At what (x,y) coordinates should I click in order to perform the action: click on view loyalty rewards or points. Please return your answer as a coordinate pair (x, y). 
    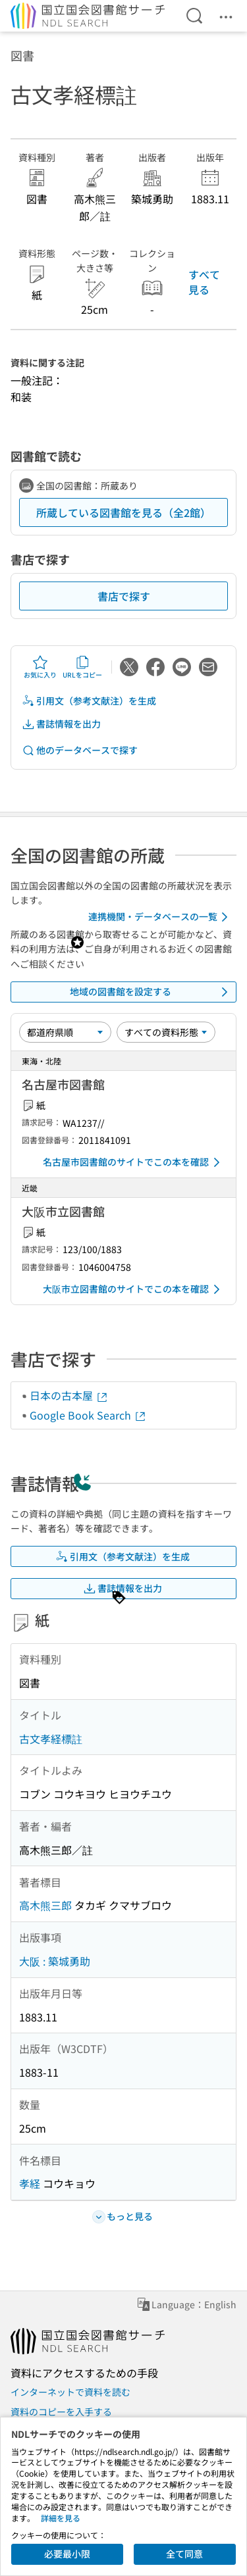
    Looking at the image, I should click on (119, 1597).